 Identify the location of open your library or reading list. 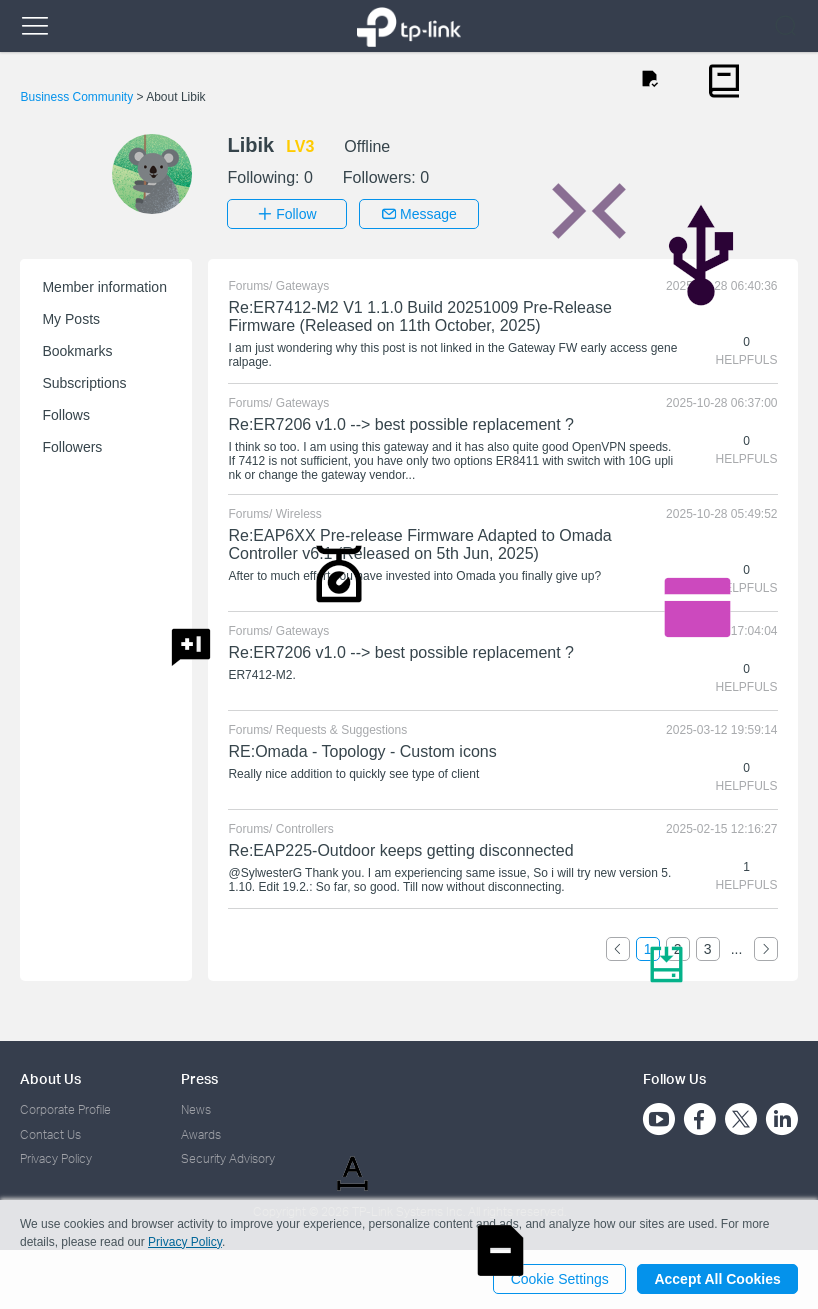
(724, 81).